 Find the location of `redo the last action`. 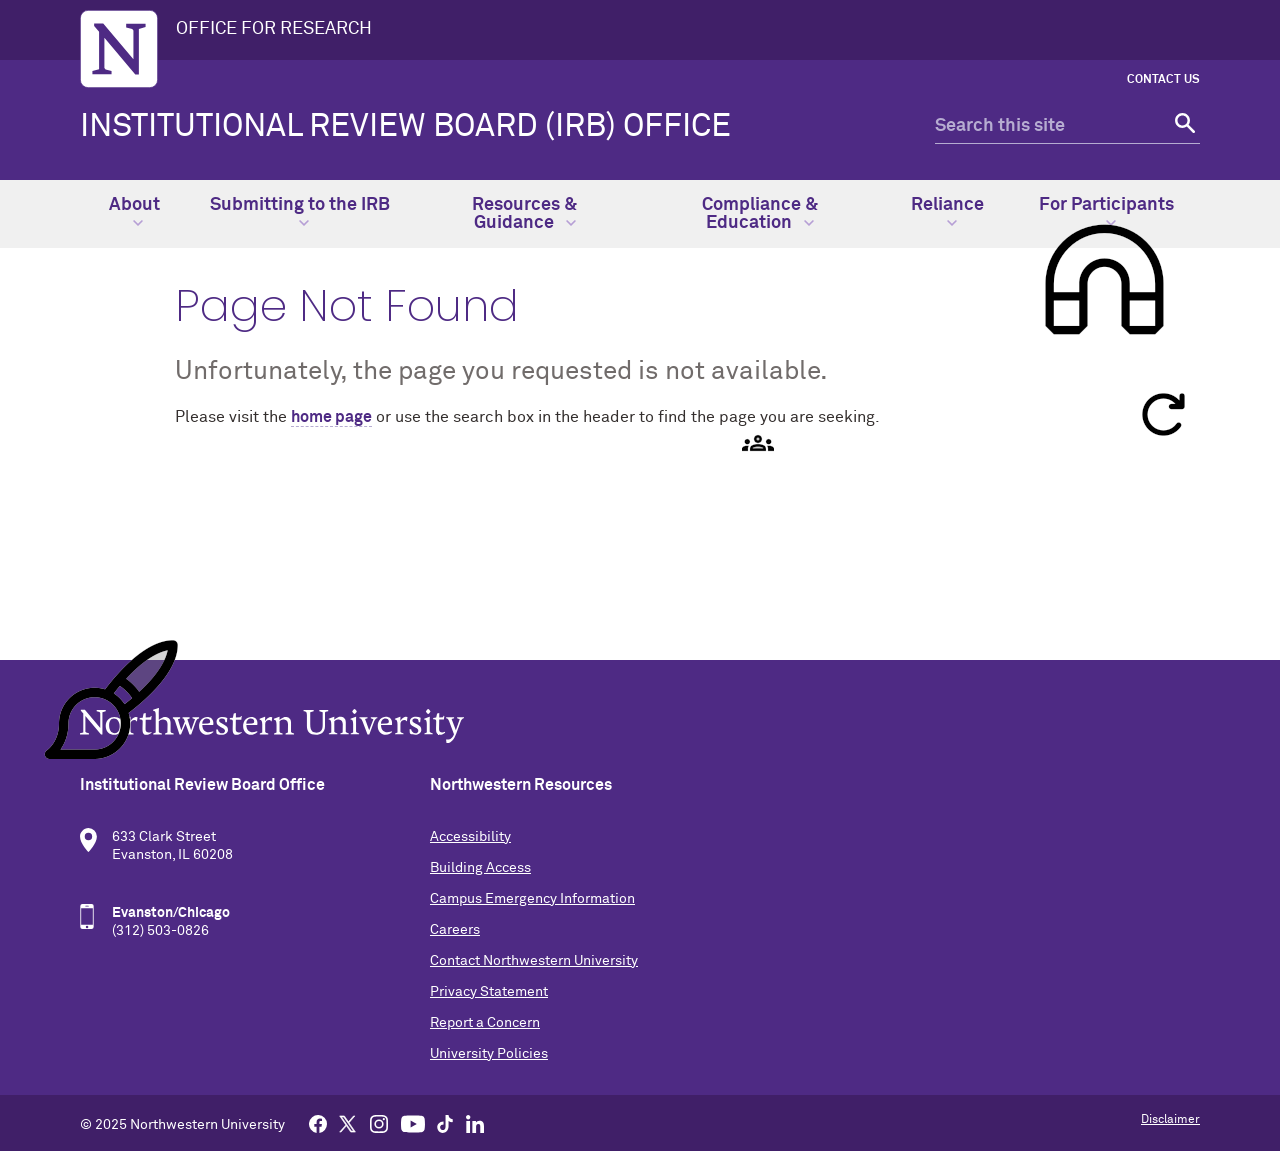

redo the last action is located at coordinates (1163, 414).